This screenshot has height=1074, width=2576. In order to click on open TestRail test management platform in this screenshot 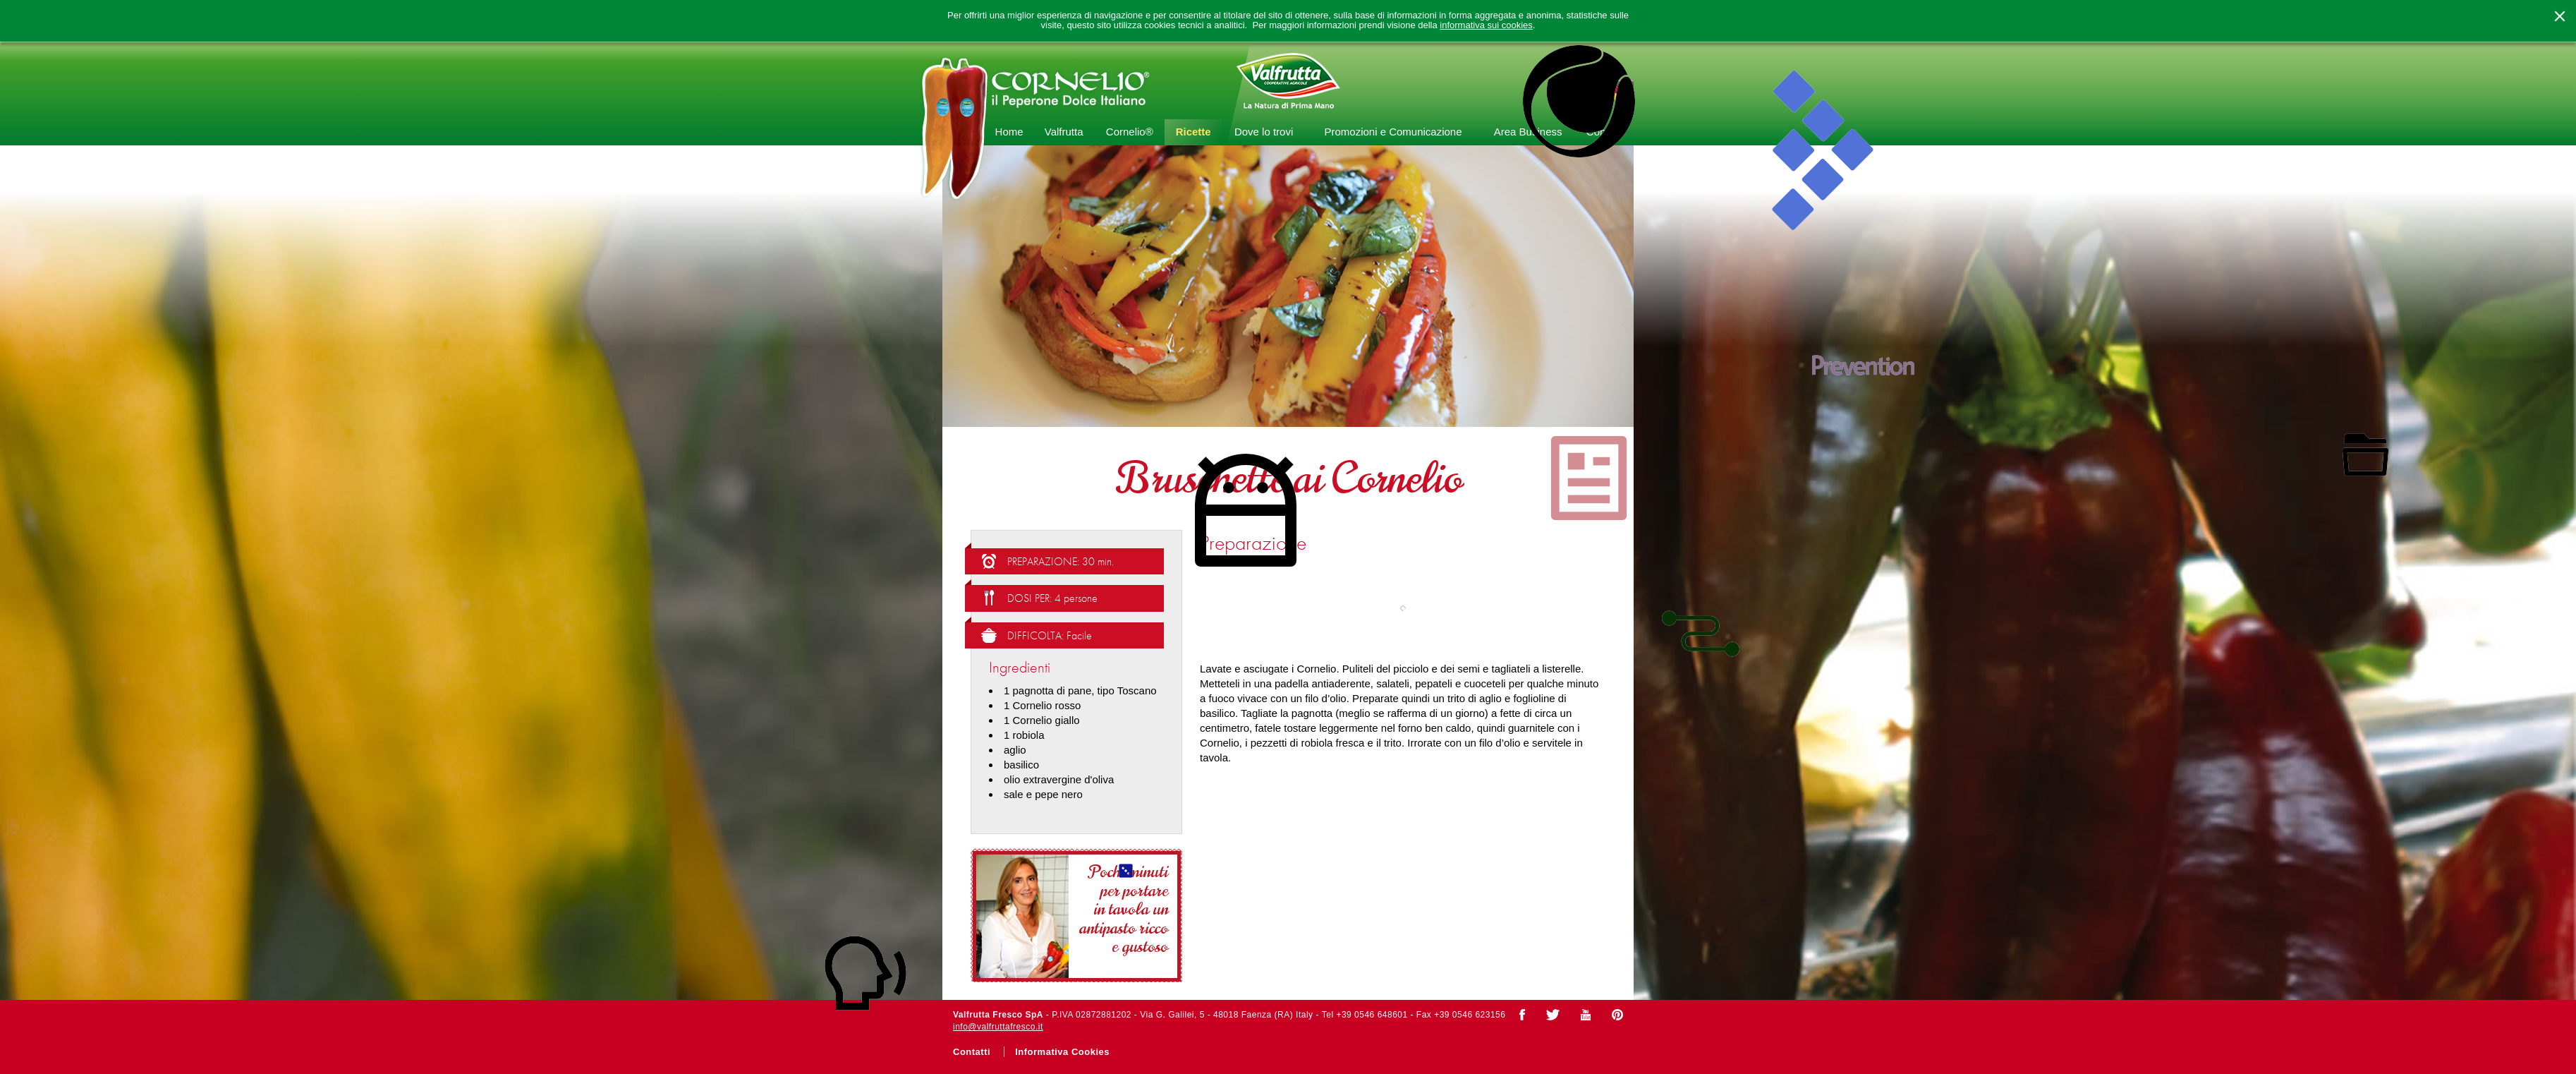, I will do `click(1823, 150)`.